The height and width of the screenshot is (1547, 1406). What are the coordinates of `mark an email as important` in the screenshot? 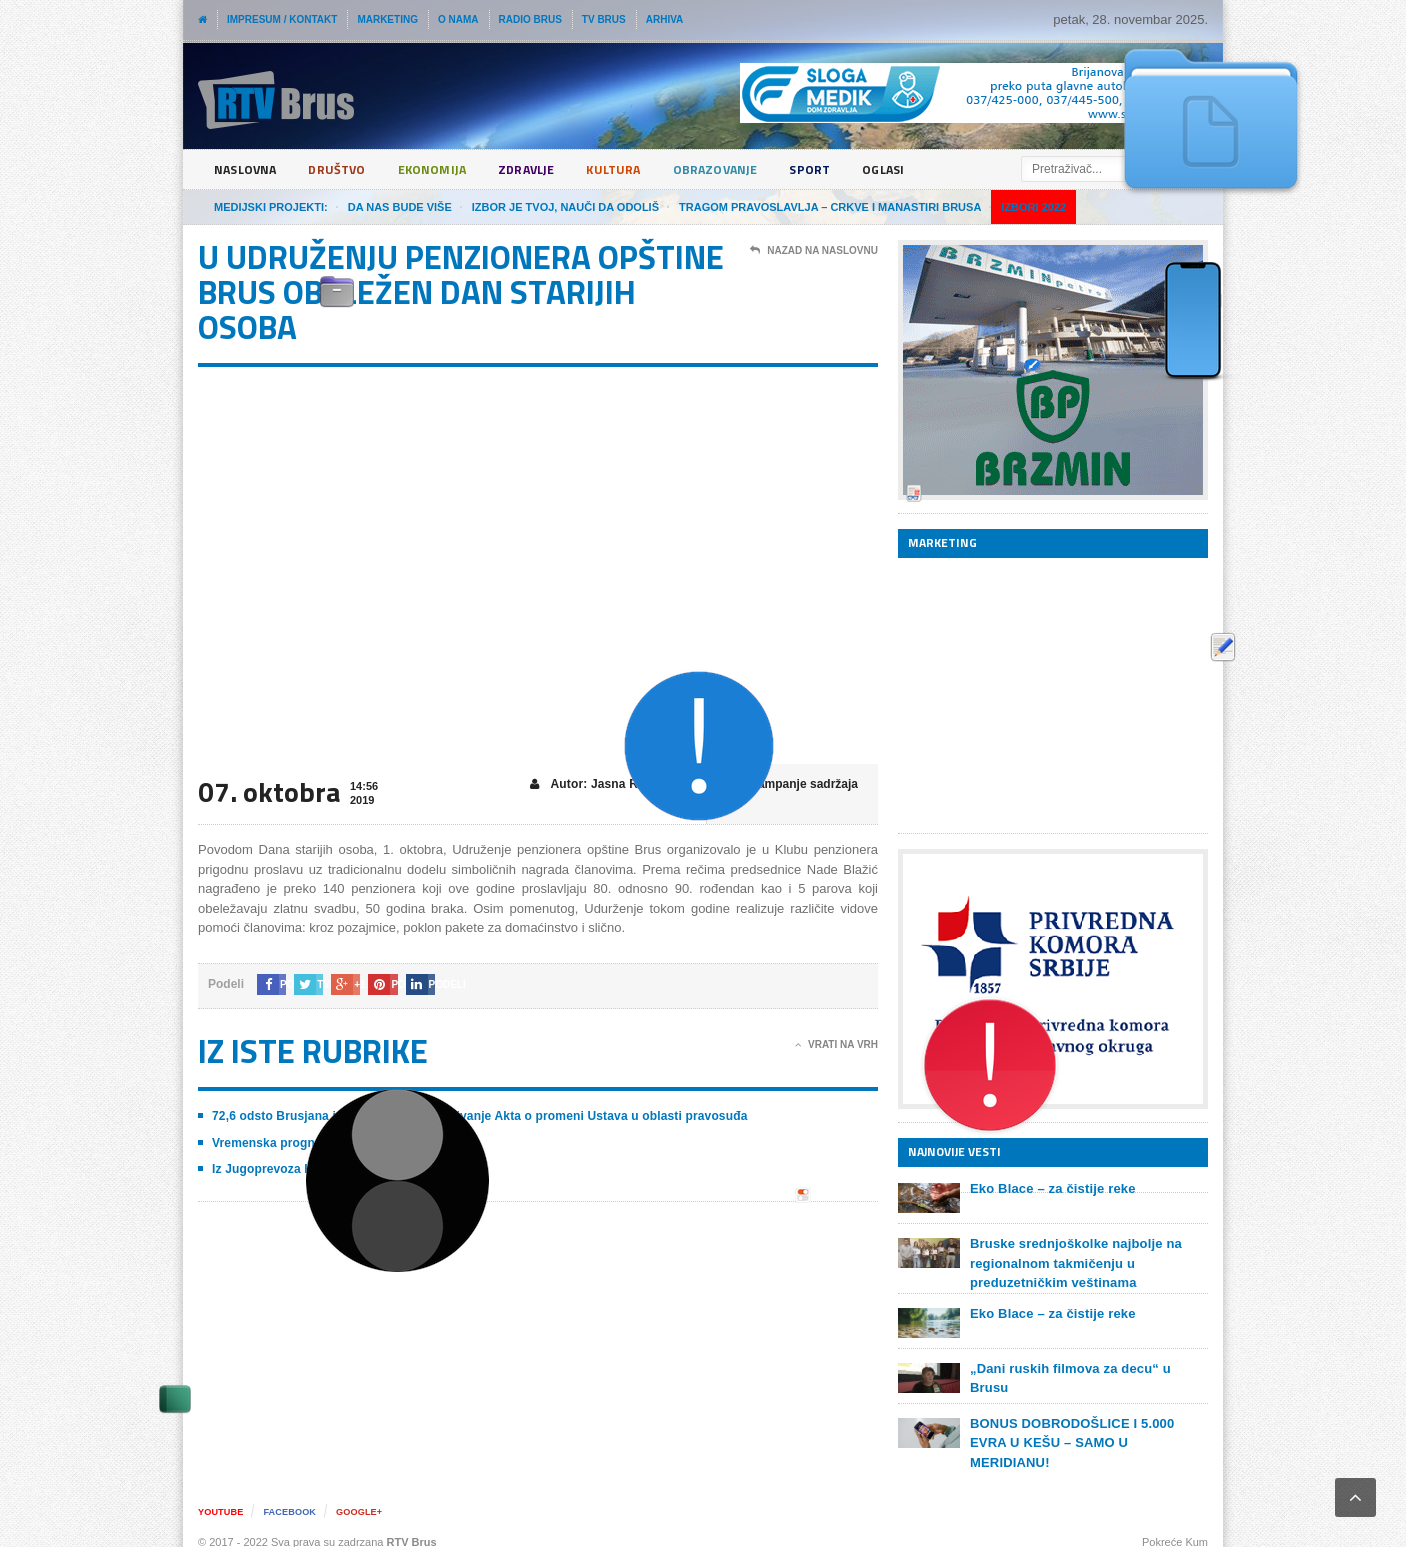 It's located at (699, 746).